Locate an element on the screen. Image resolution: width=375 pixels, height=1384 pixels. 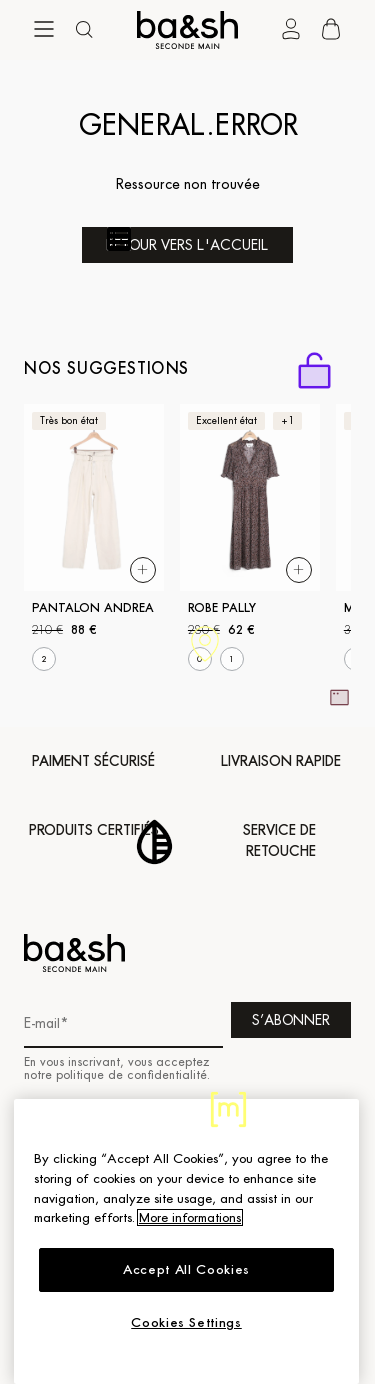
view or set a location on the map is located at coordinates (205, 644).